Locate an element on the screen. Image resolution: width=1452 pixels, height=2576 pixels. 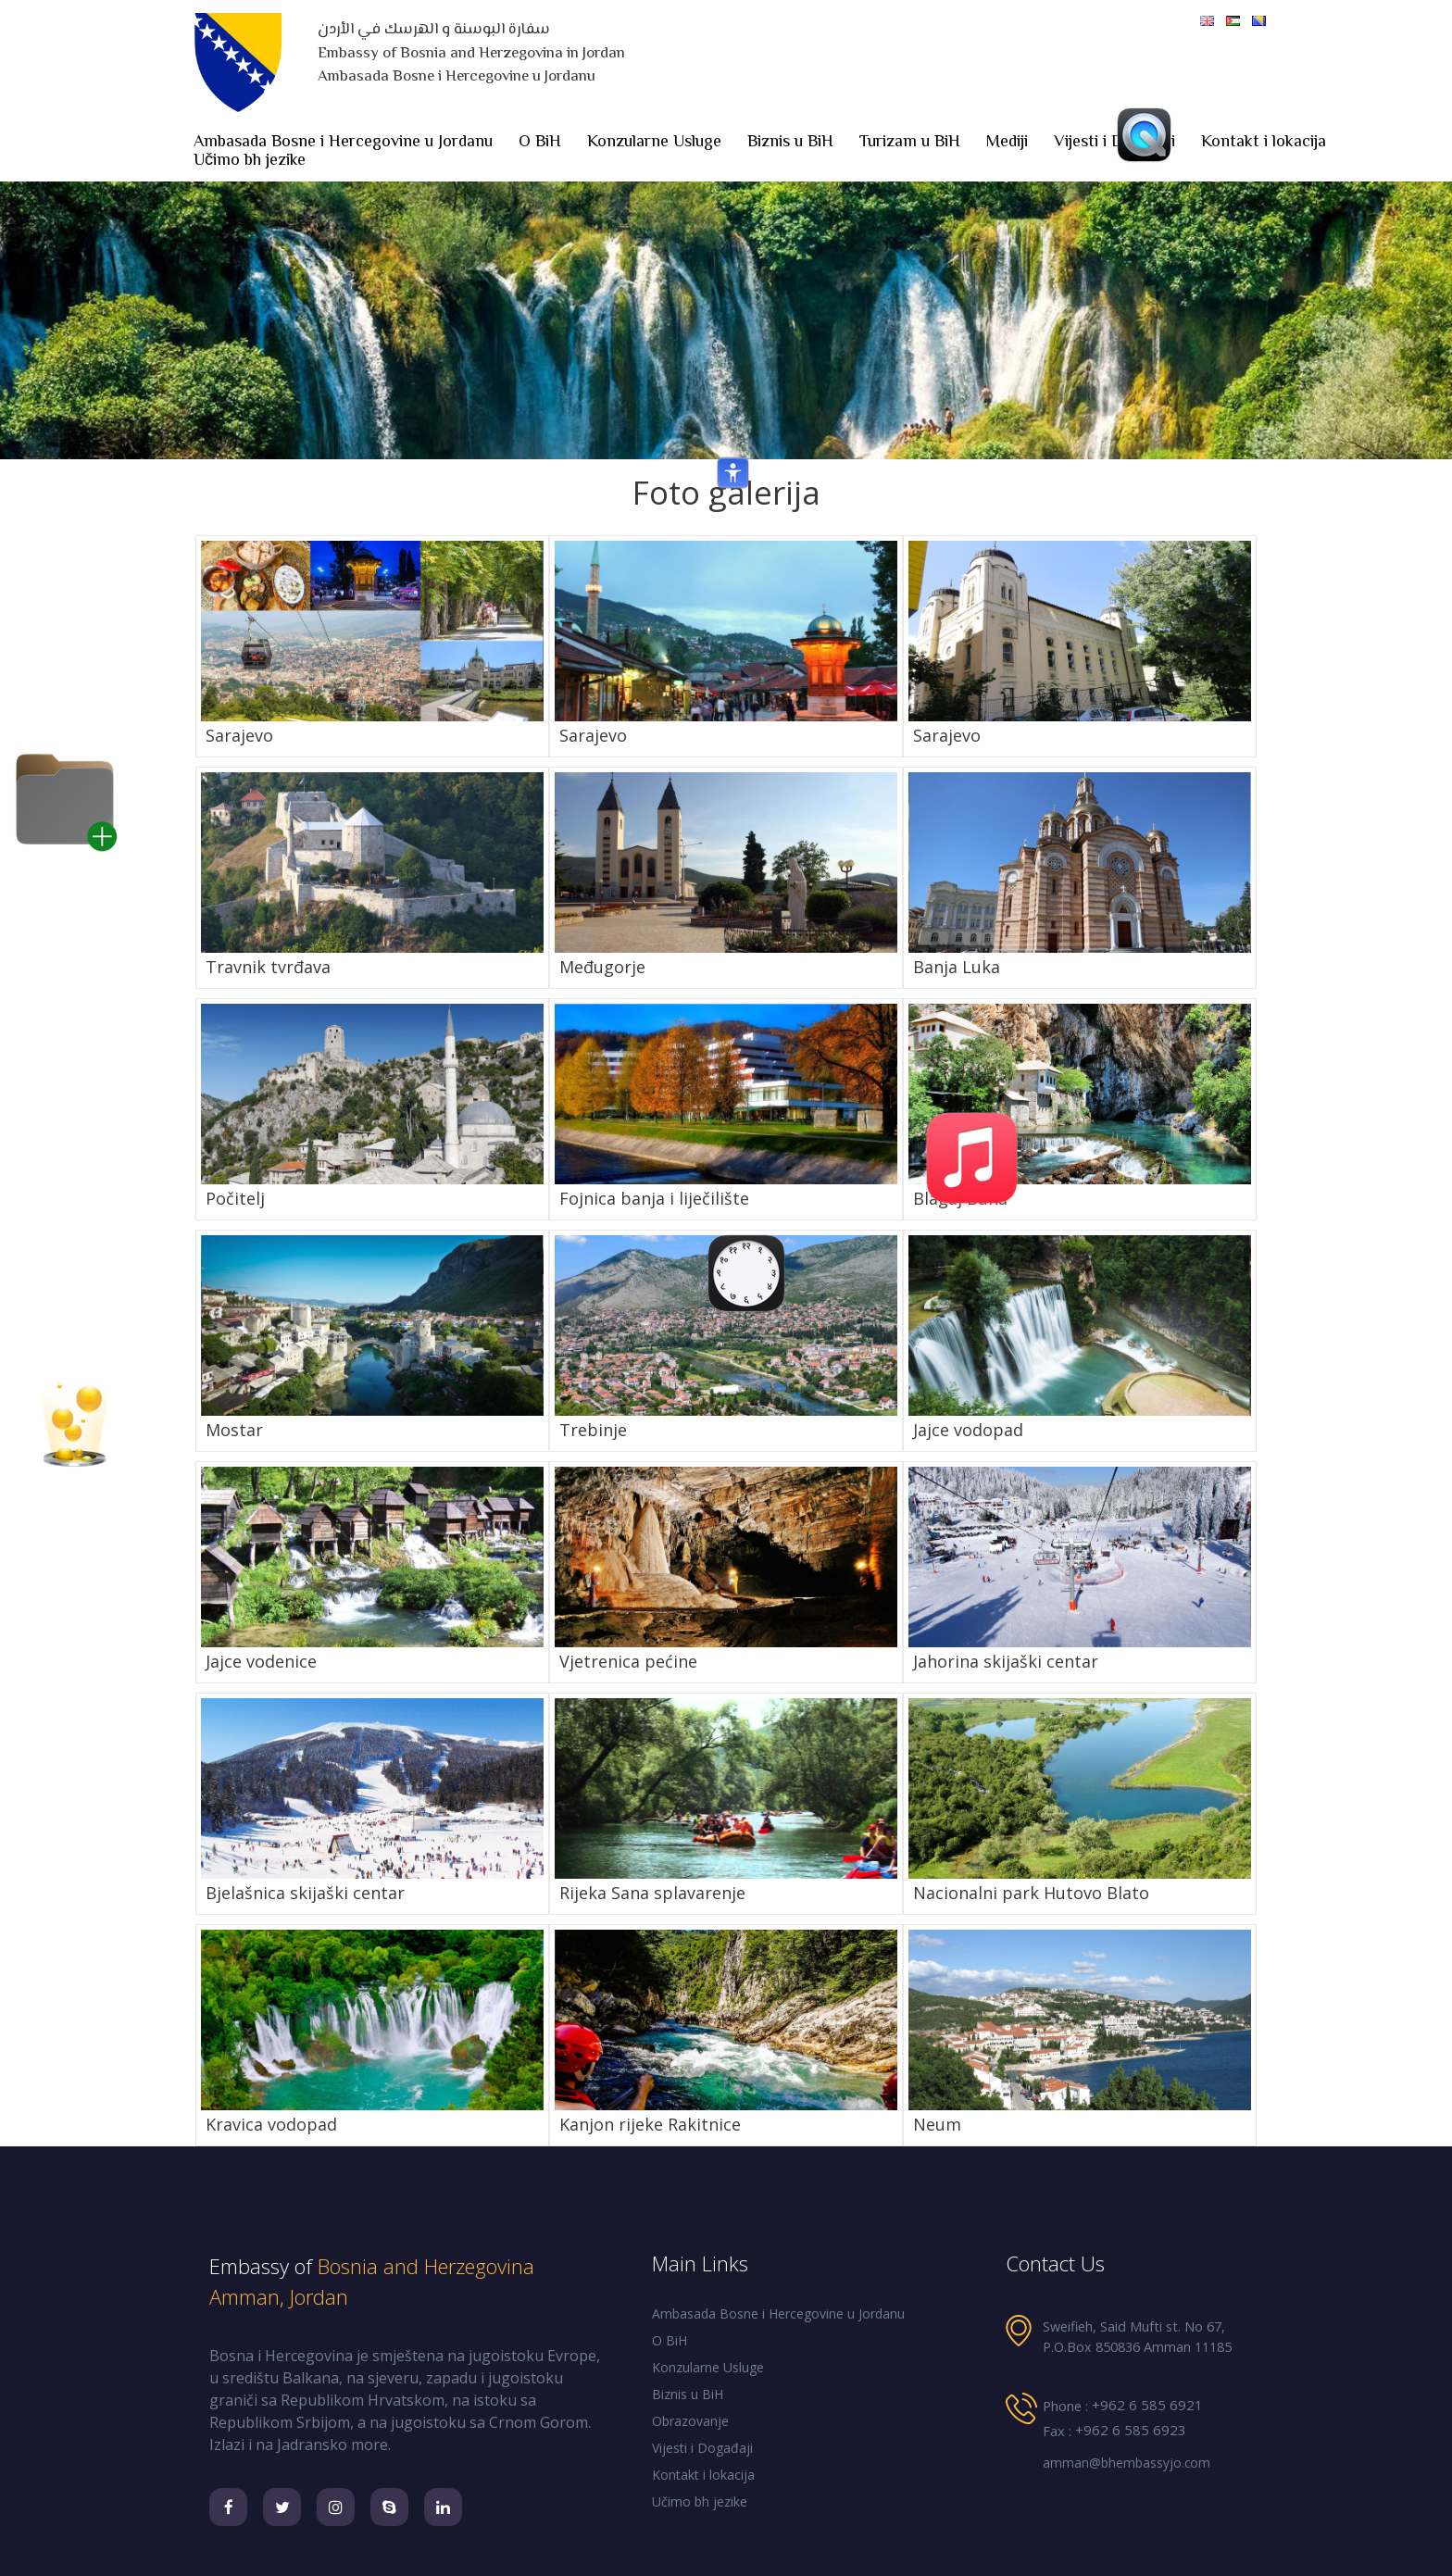
create a new folder is located at coordinates (65, 799).